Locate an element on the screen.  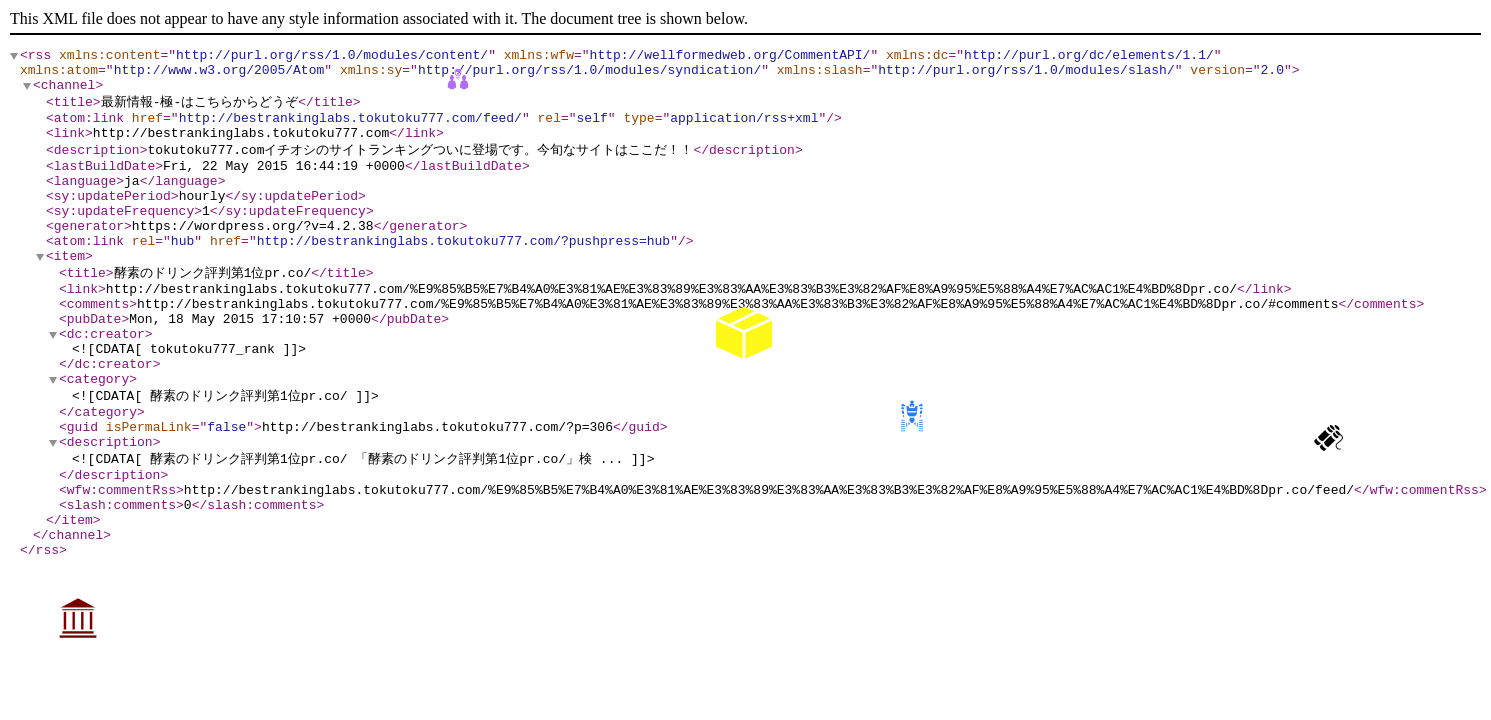
view package or shipment status is located at coordinates (744, 333).